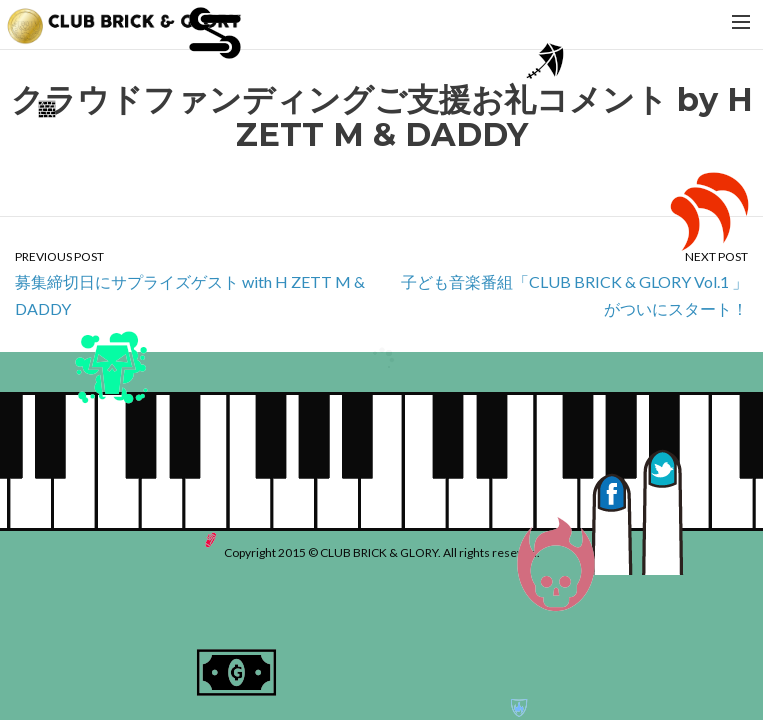  Describe the element at coordinates (519, 708) in the screenshot. I see `activate fire protection or resistance` at that location.